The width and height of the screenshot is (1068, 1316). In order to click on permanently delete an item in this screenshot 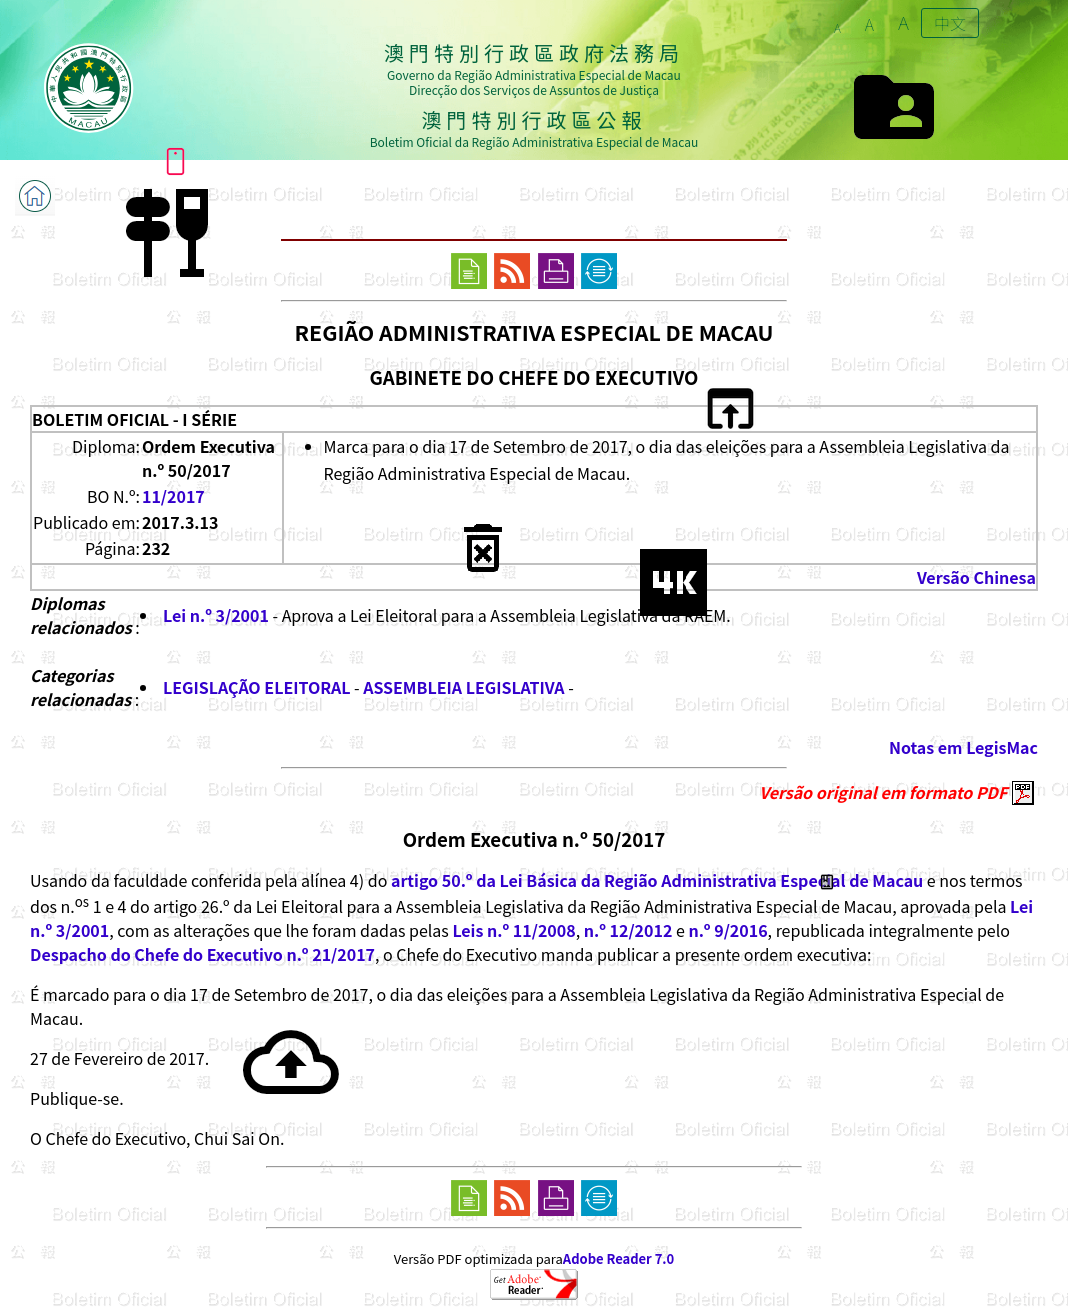, I will do `click(483, 548)`.